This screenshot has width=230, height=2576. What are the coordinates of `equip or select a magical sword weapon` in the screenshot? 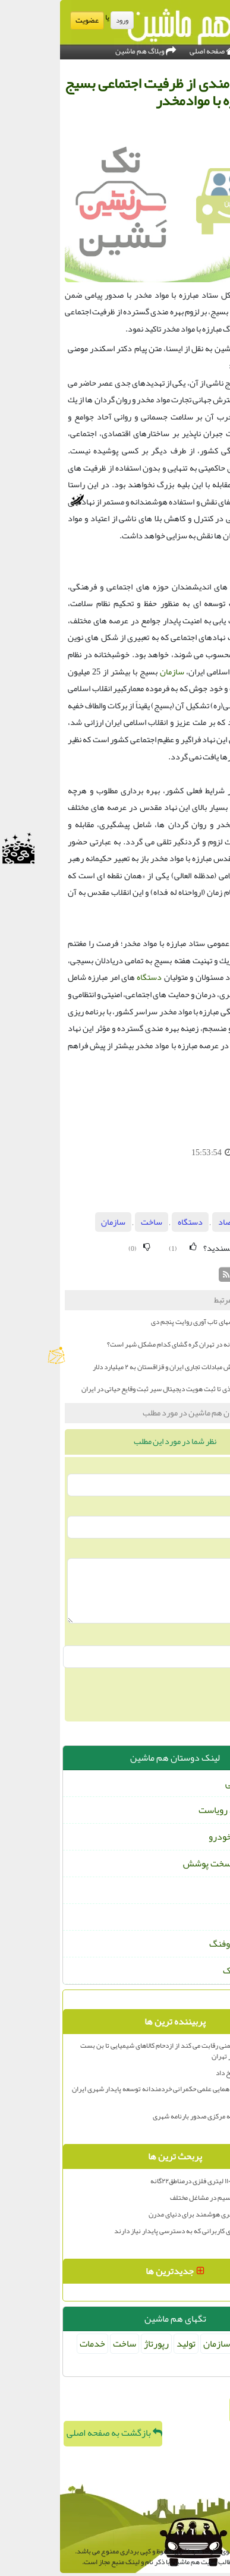 It's located at (77, 500).